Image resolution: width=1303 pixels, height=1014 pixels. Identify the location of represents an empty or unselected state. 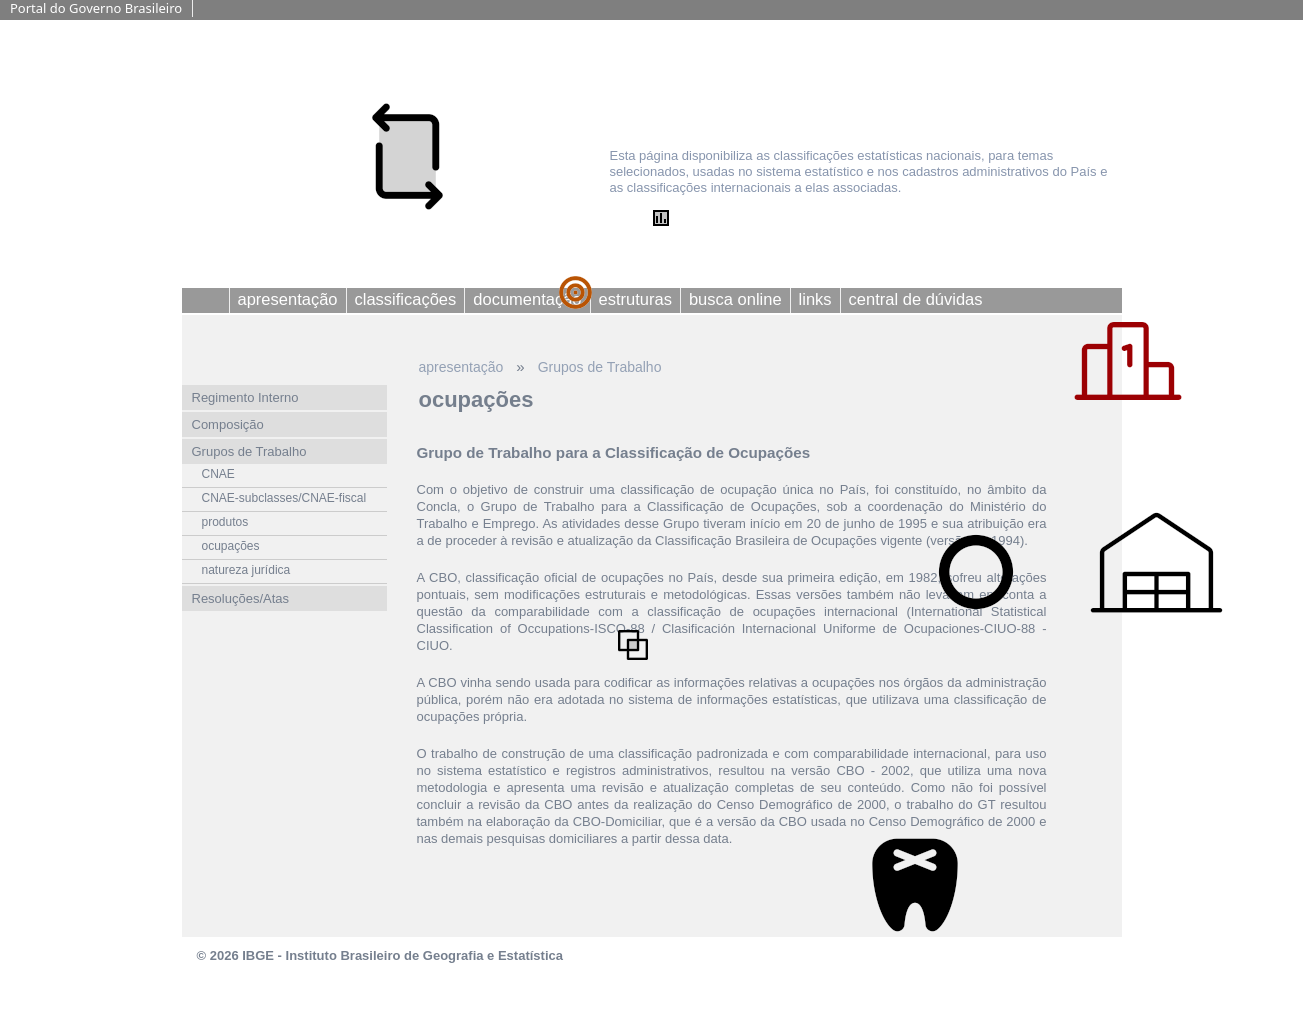
(976, 572).